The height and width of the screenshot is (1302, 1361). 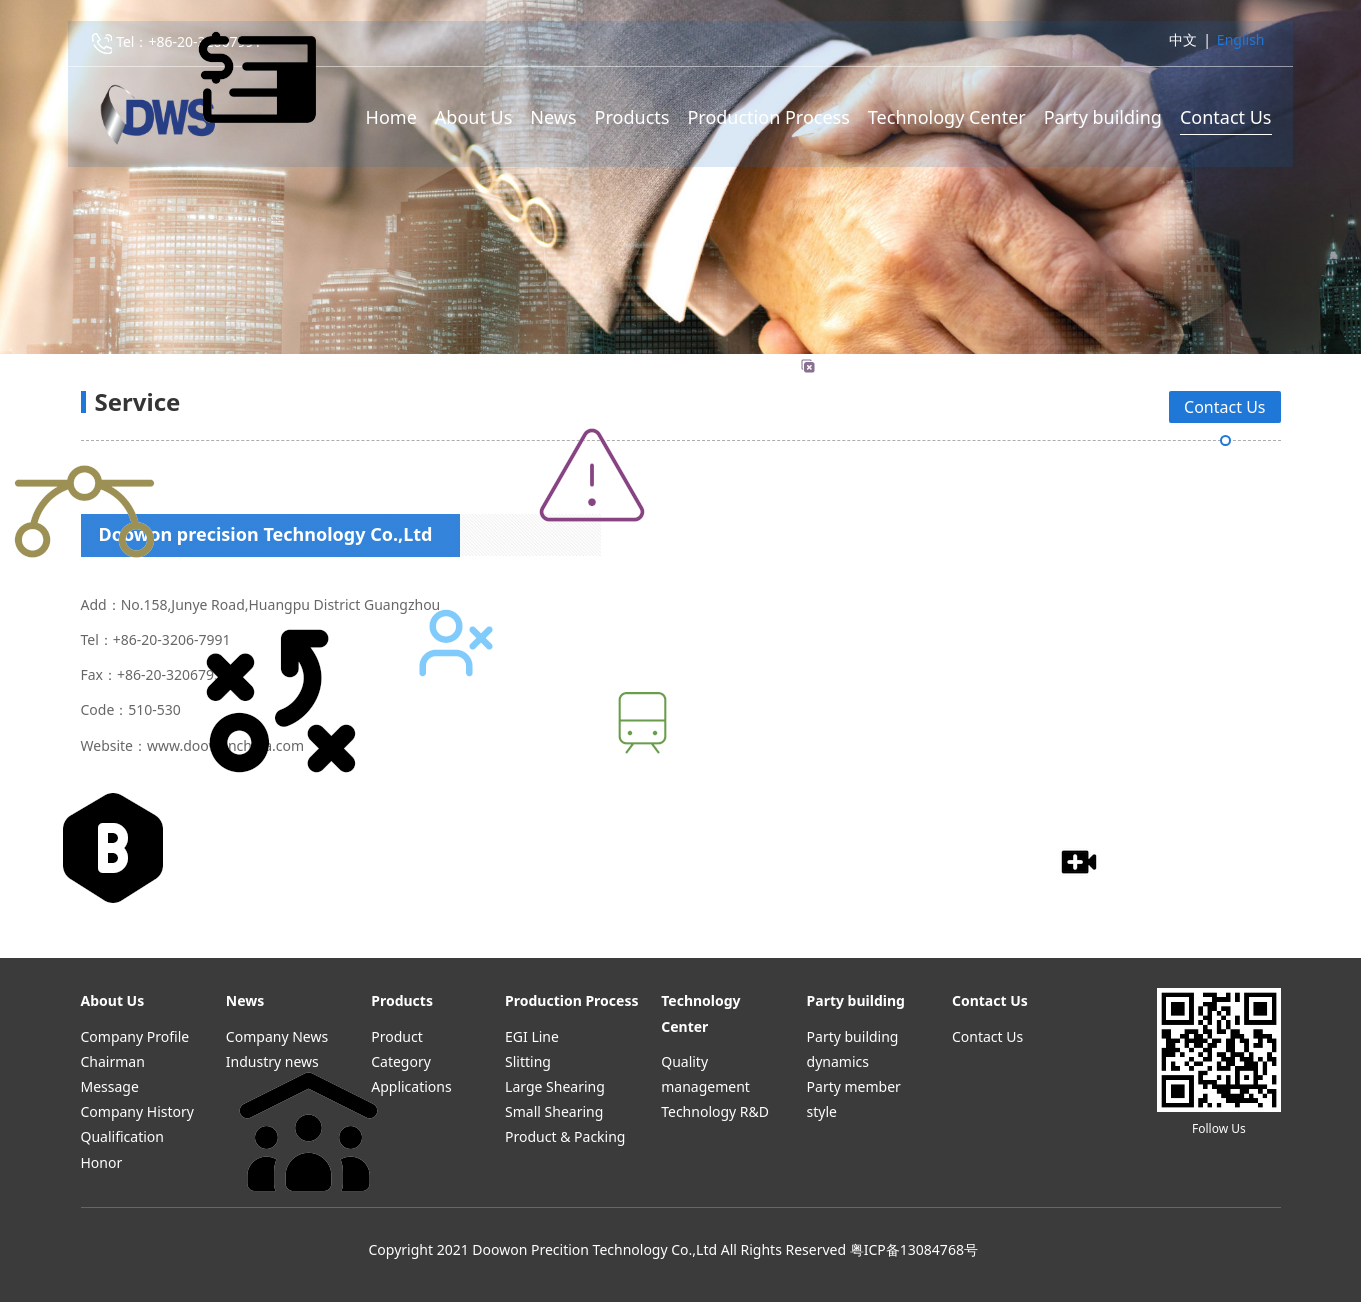 I want to click on view household or family members, so click(x=308, y=1137).